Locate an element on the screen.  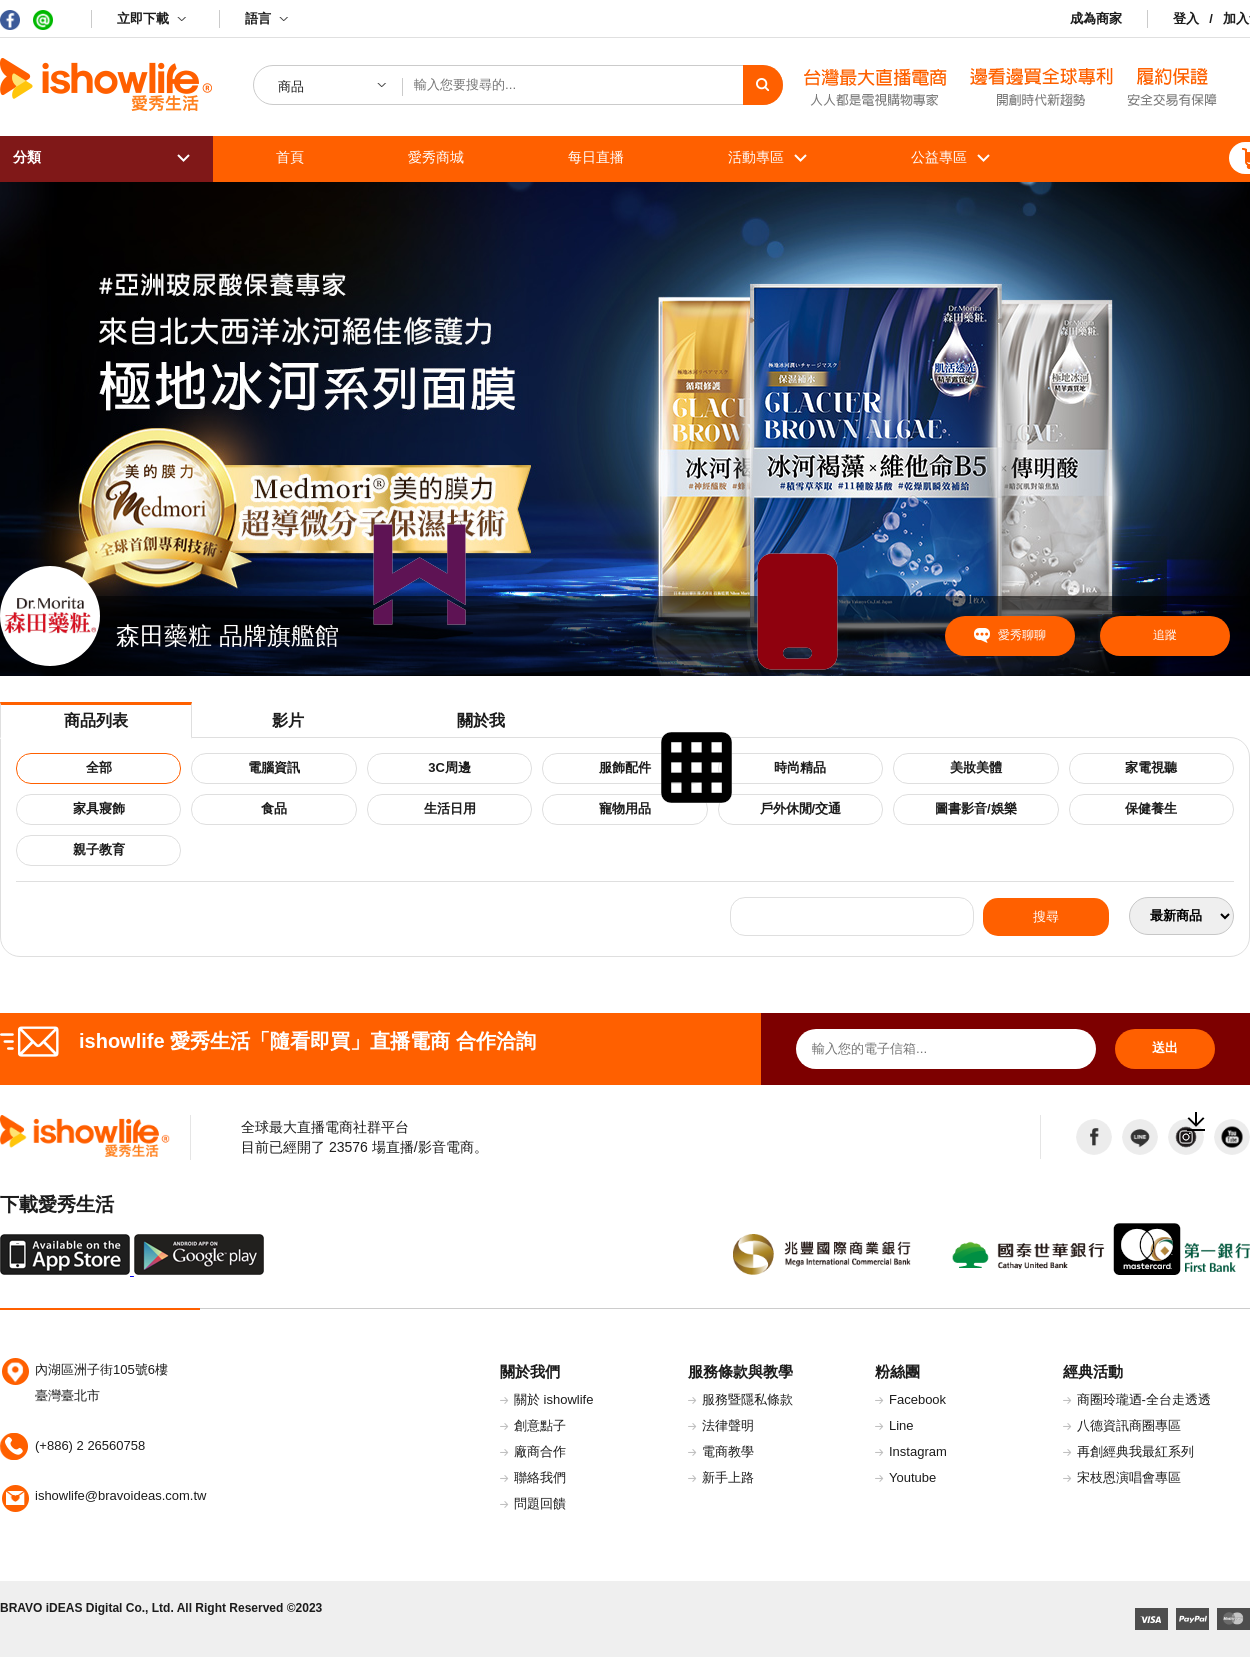
wirsindhandwerk brand logo is located at coordinates (419, 574).